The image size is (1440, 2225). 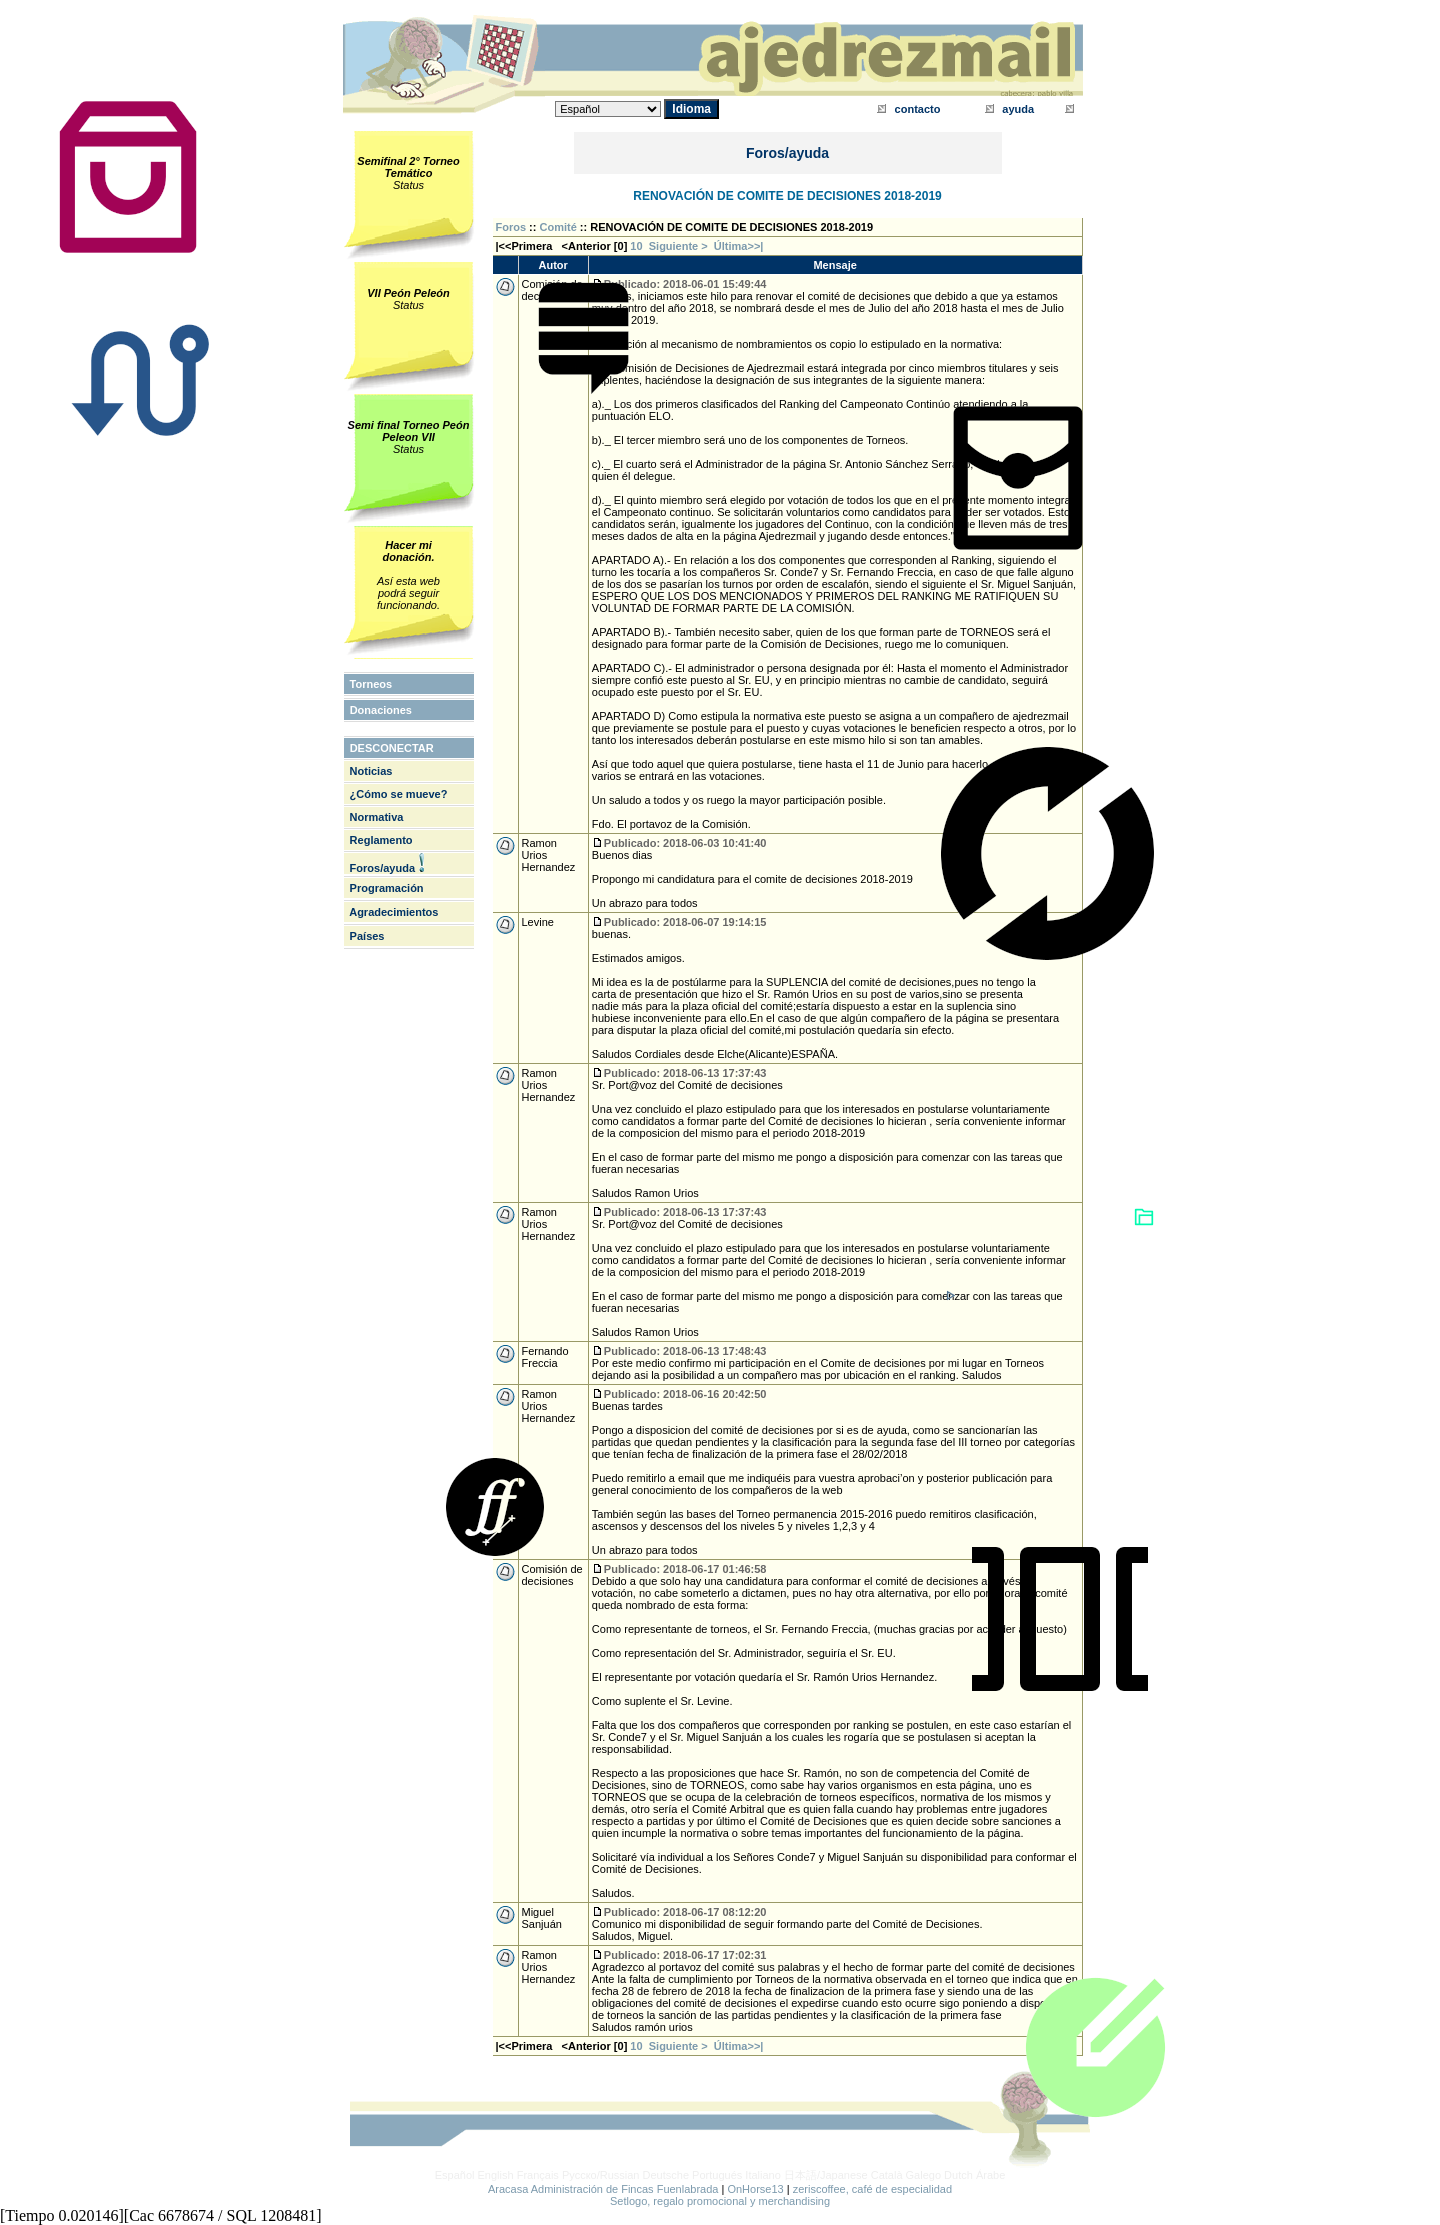 What do you see at coordinates (143, 383) in the screenshot?
I see `view navigation route between two points` at bounding box center [143, 383].